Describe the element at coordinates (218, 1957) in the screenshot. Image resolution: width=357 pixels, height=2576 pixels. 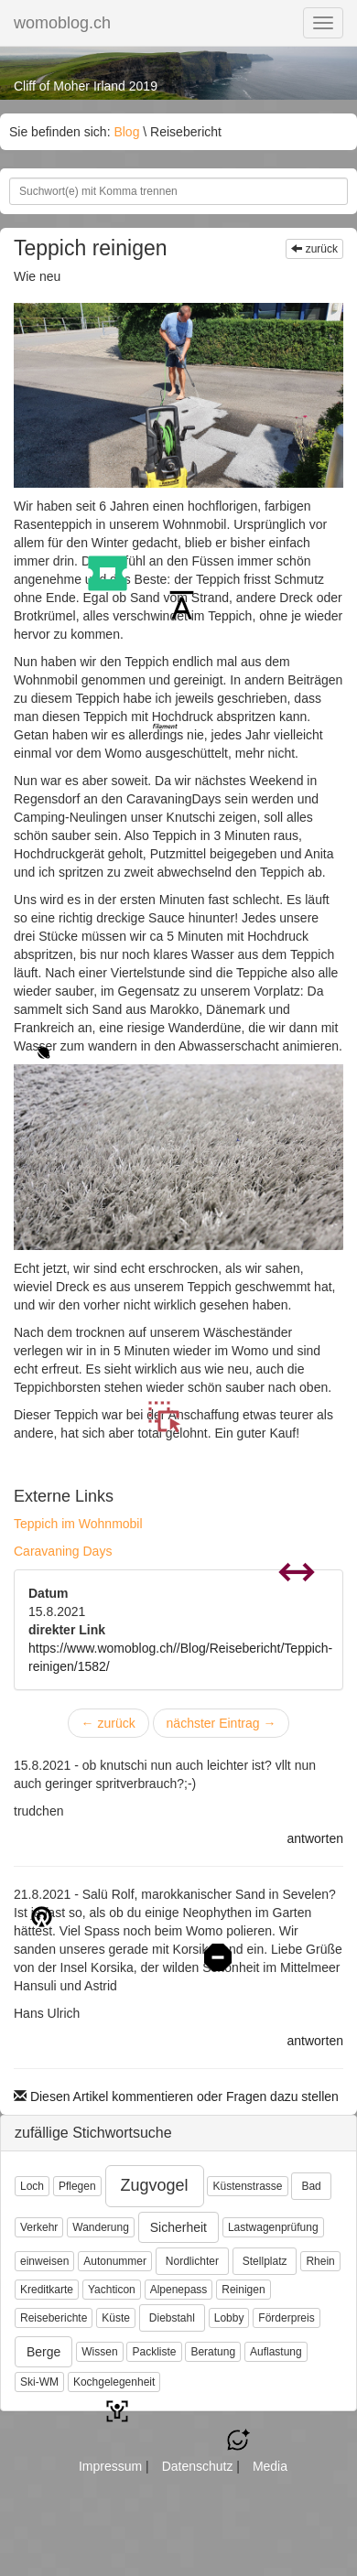
I see `indicates spam or blocked content` at that location.